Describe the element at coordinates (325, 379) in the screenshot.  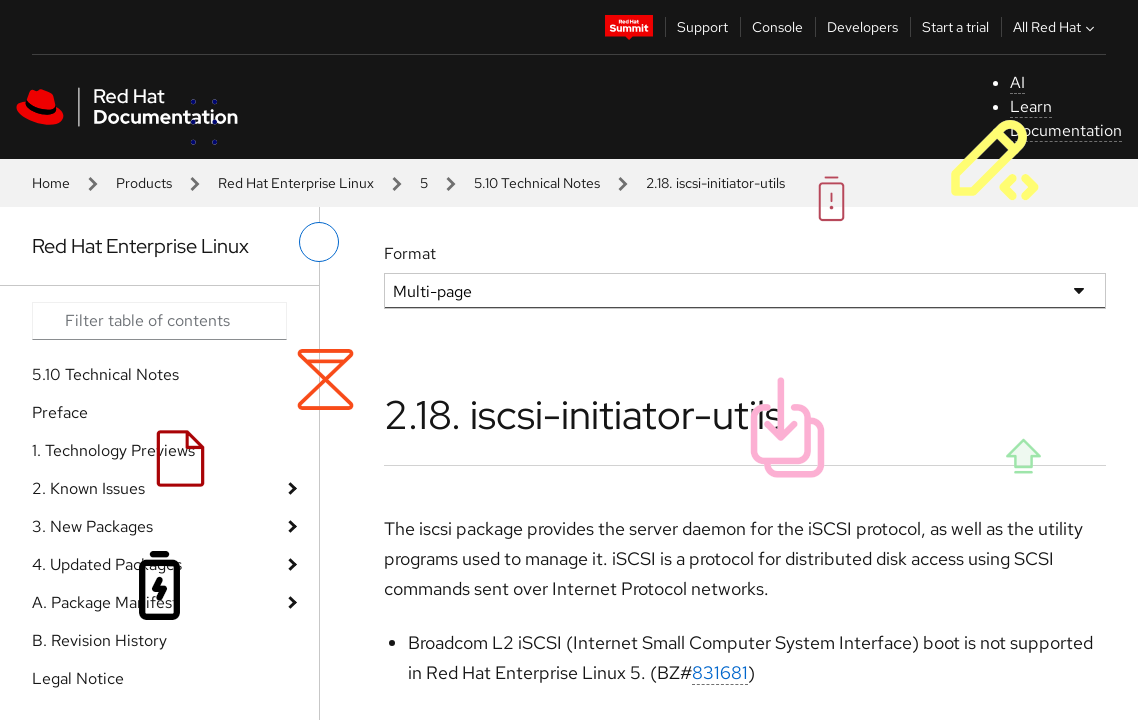
I see `indicates high time remaining or early stage of a process` at that location.